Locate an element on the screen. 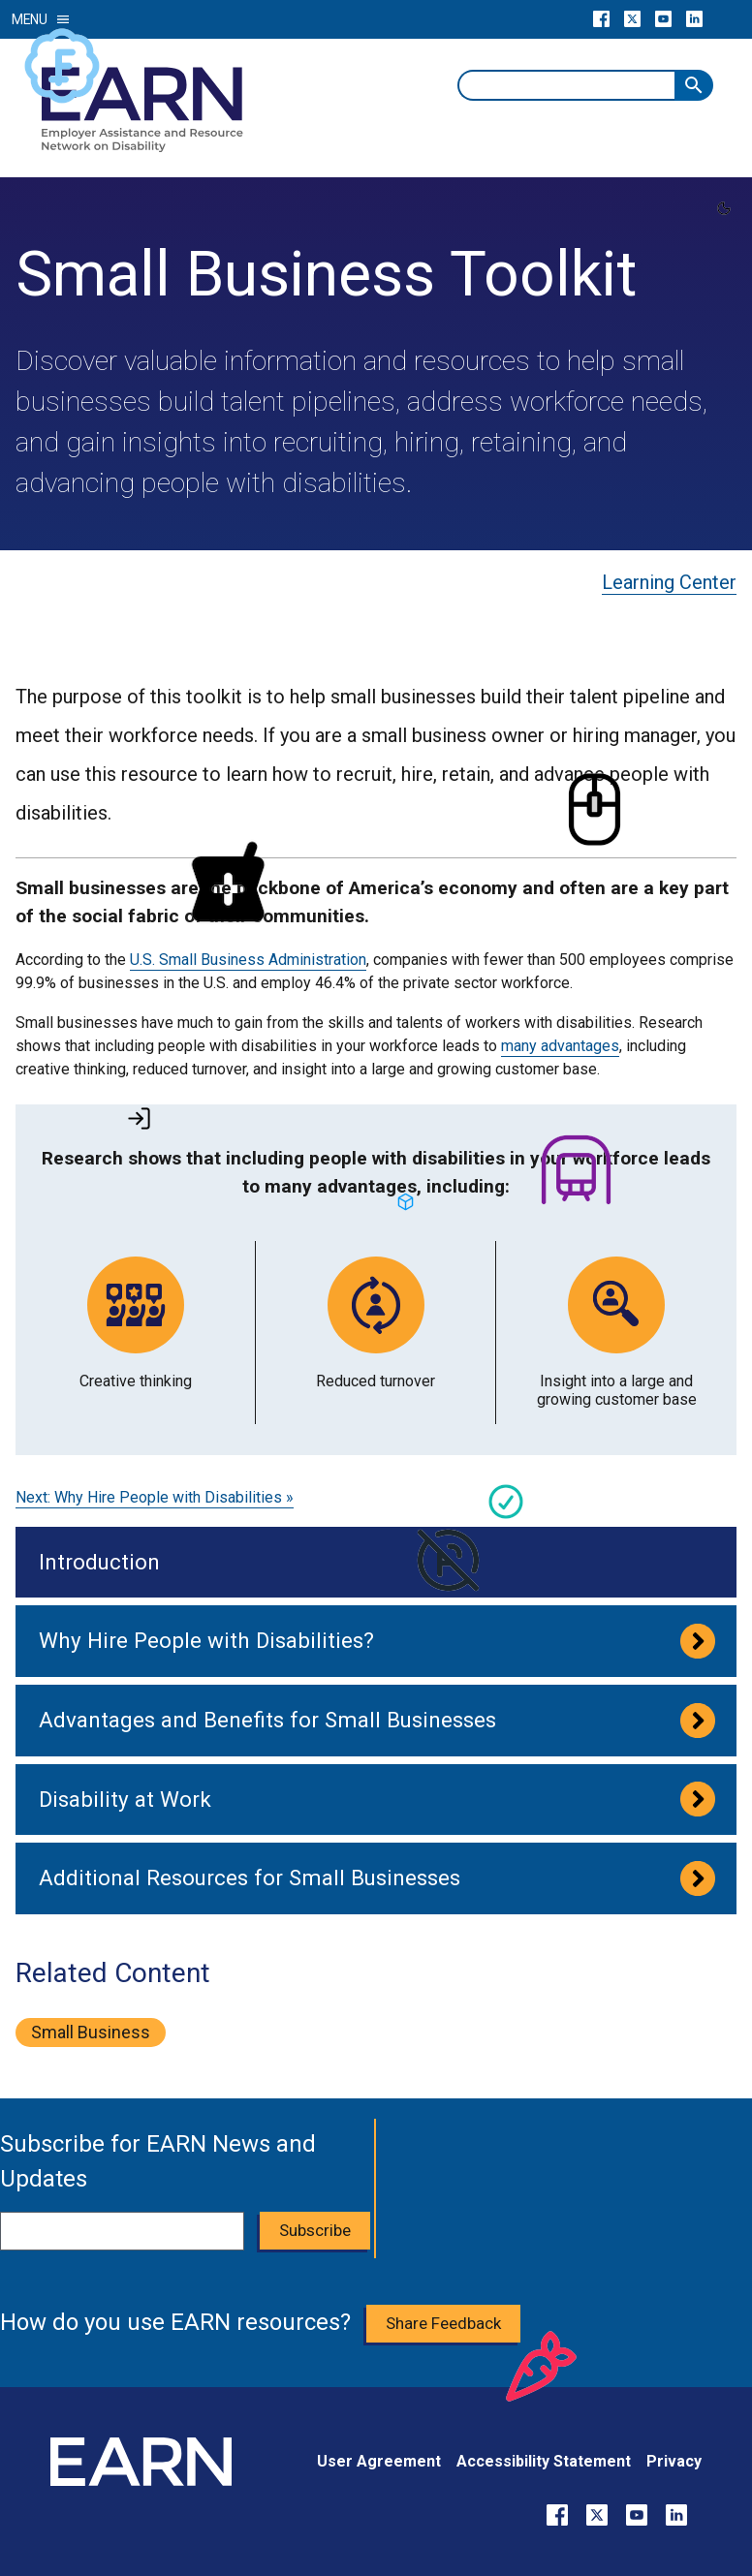 Image resolution: width=752 pixels, height=2576 pixels. no parking available is located at coordinates (448, 1560).